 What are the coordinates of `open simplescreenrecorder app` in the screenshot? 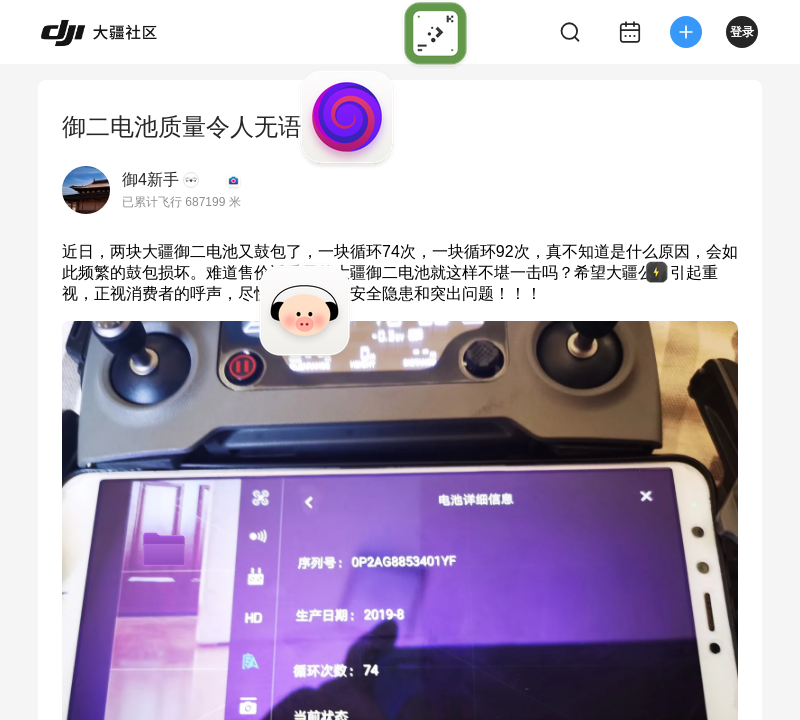 It's located at (233, 180).